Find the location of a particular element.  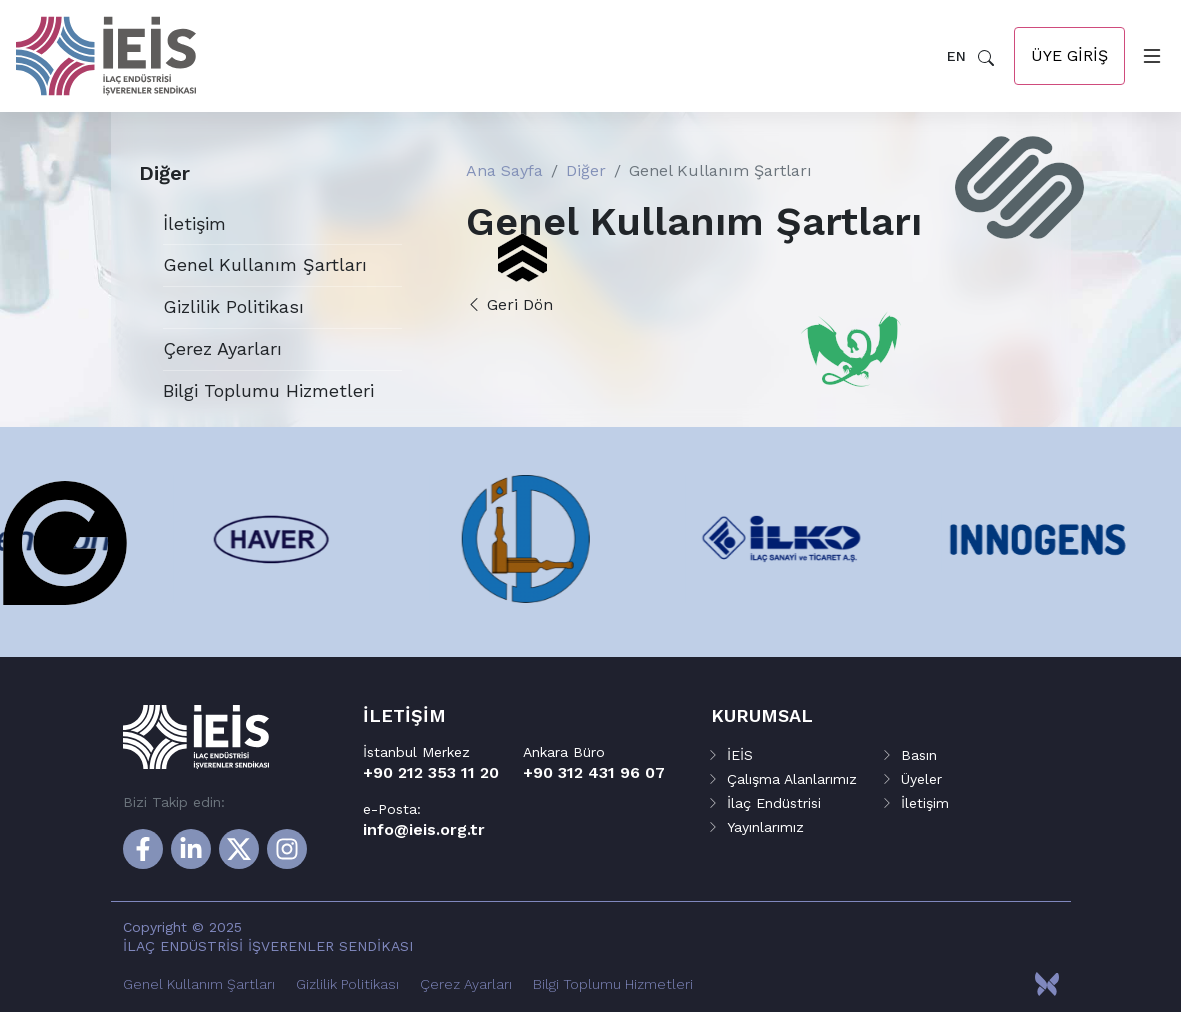

open Grammarly writing assistant is located at coordinates (65, 543).